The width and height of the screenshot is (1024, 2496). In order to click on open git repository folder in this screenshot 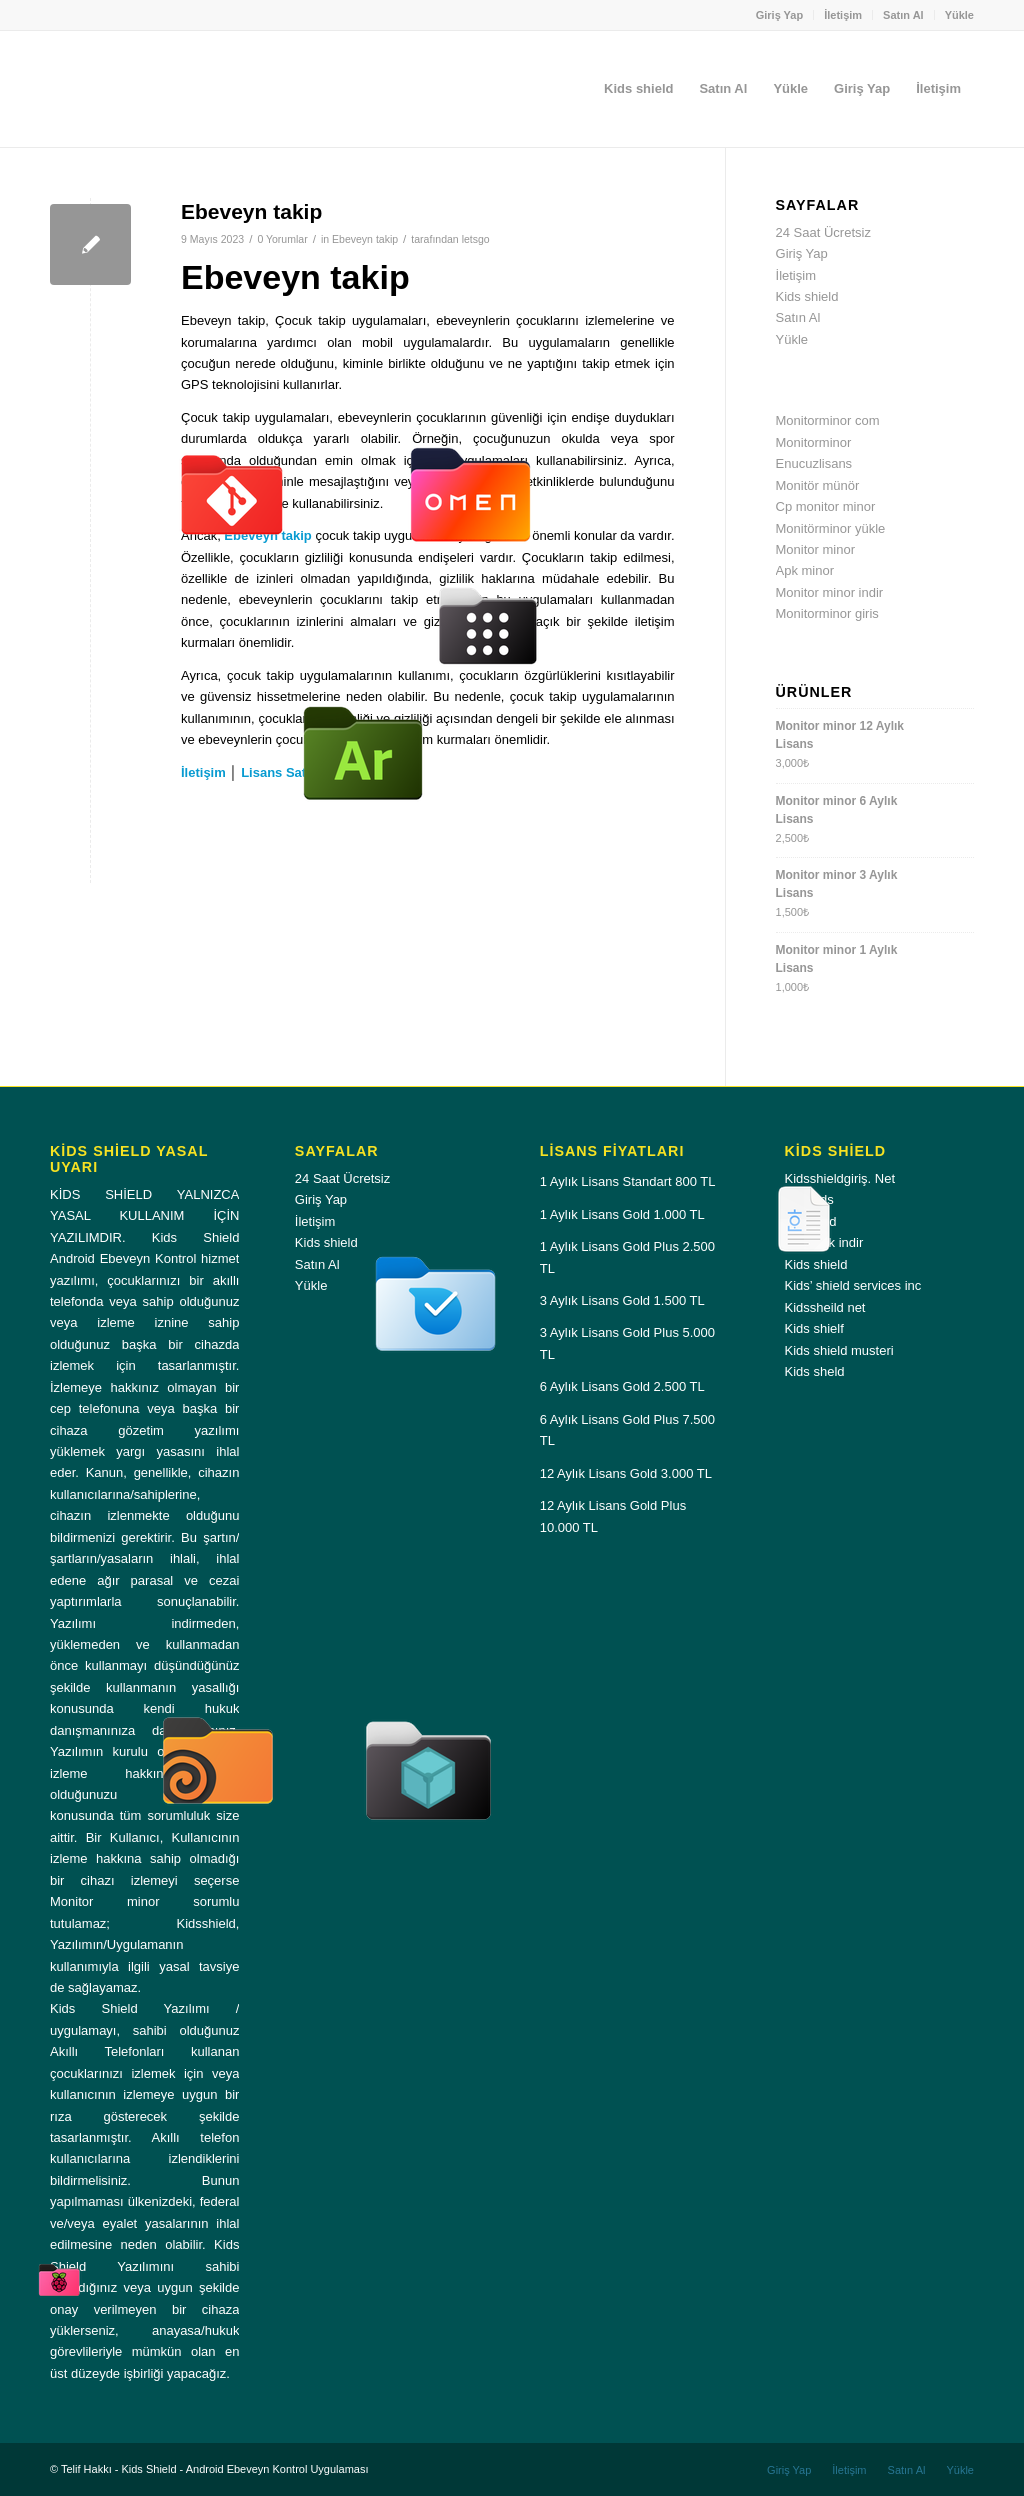, I will do `click(231, 497)`.